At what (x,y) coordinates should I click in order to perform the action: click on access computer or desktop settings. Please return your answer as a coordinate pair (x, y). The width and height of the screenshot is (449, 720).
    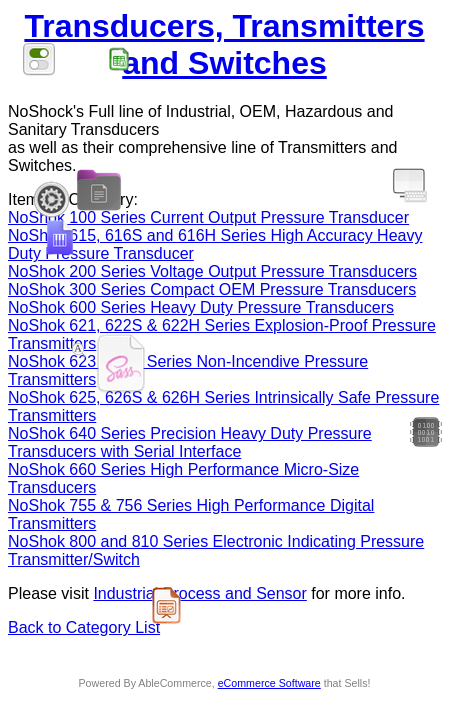
    Looking at the image, I should click on (410, 185).